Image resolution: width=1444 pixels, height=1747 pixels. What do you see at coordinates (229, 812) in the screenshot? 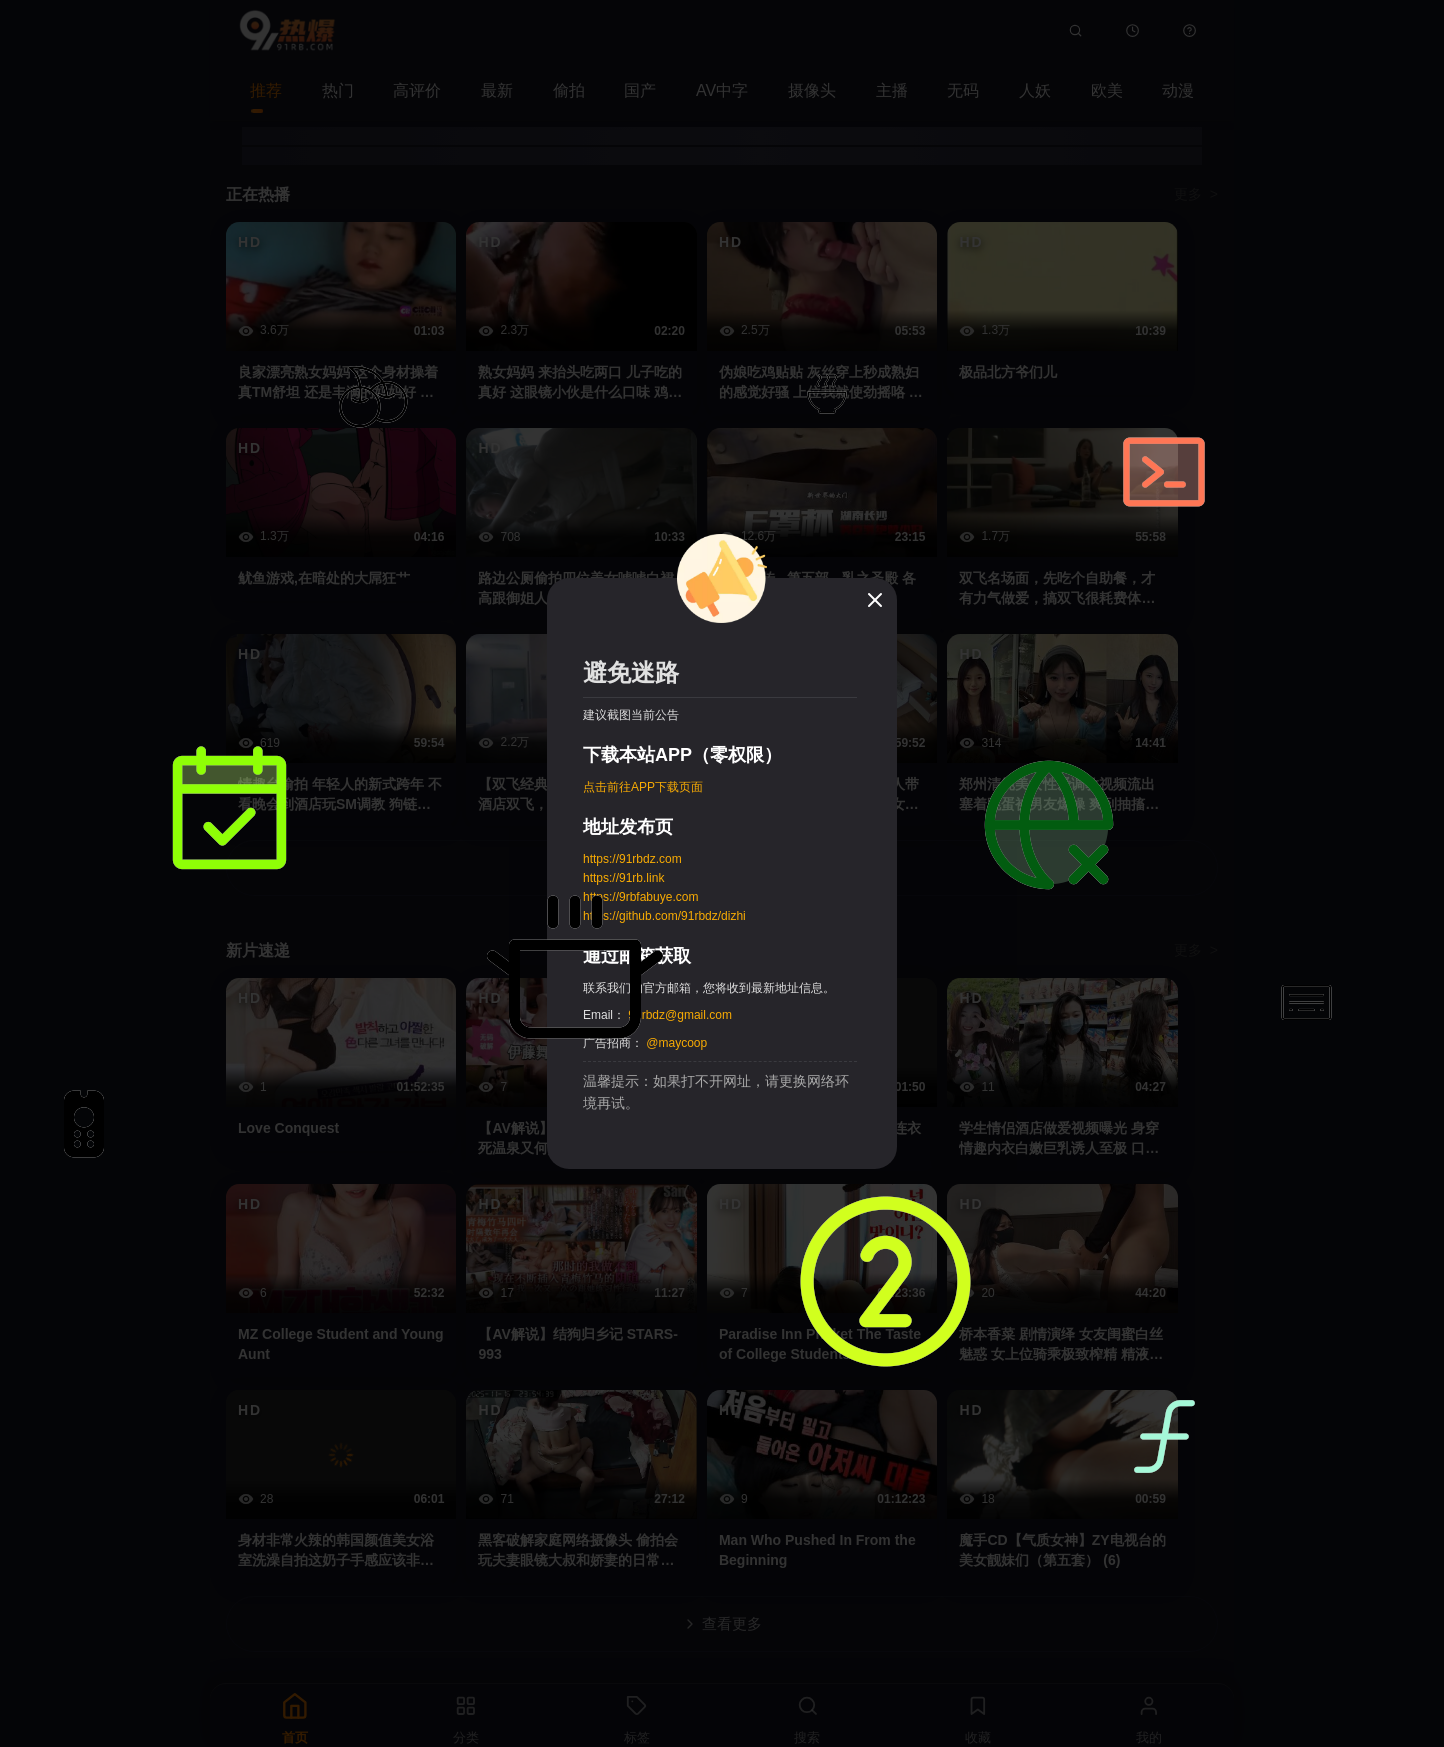
I see `confirm or complete a scheduled event` at bounding box center [229, 812].